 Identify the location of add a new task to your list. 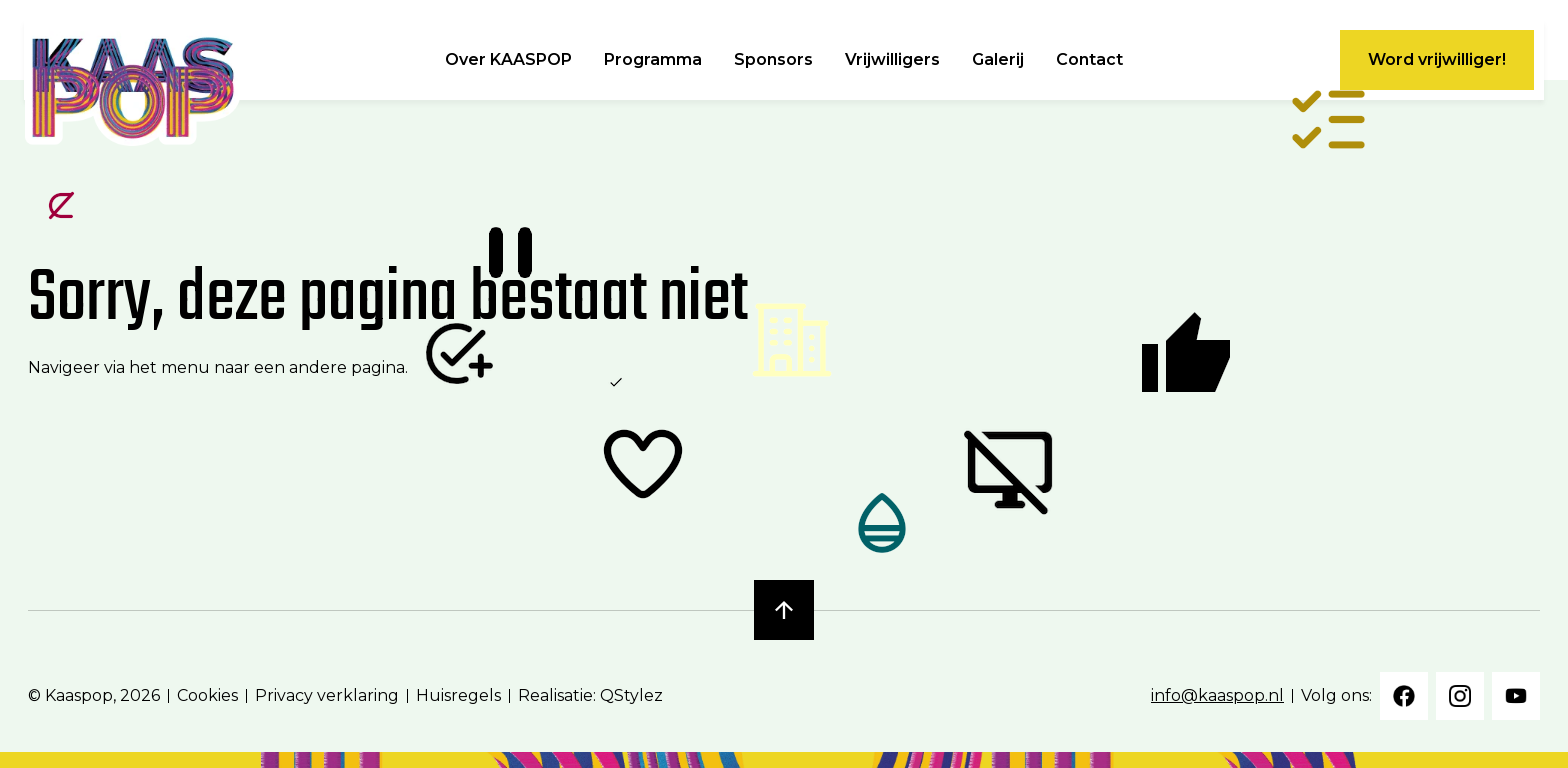
(456, 353).